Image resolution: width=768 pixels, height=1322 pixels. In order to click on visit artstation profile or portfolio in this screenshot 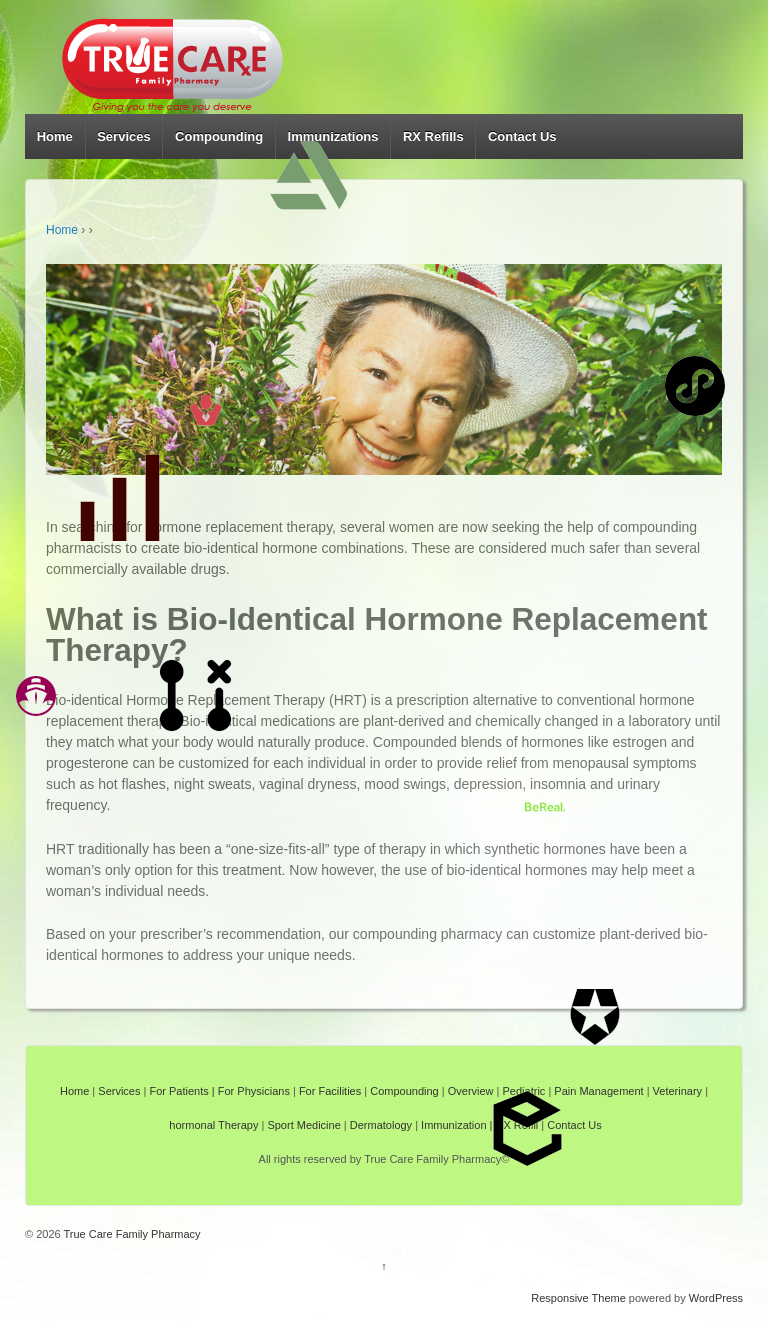, I will do `click(308, 175)`.